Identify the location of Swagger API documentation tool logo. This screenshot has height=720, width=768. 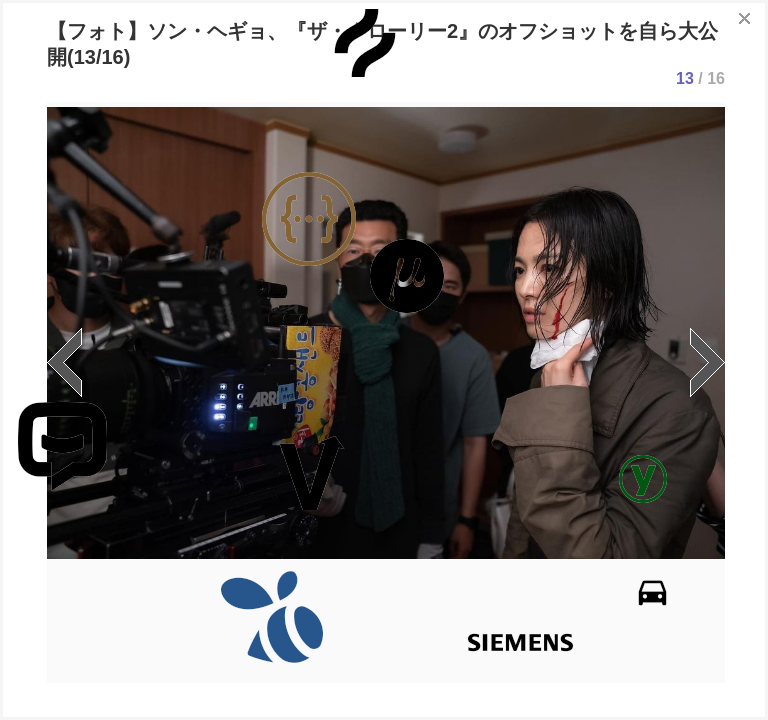
(309, 219).